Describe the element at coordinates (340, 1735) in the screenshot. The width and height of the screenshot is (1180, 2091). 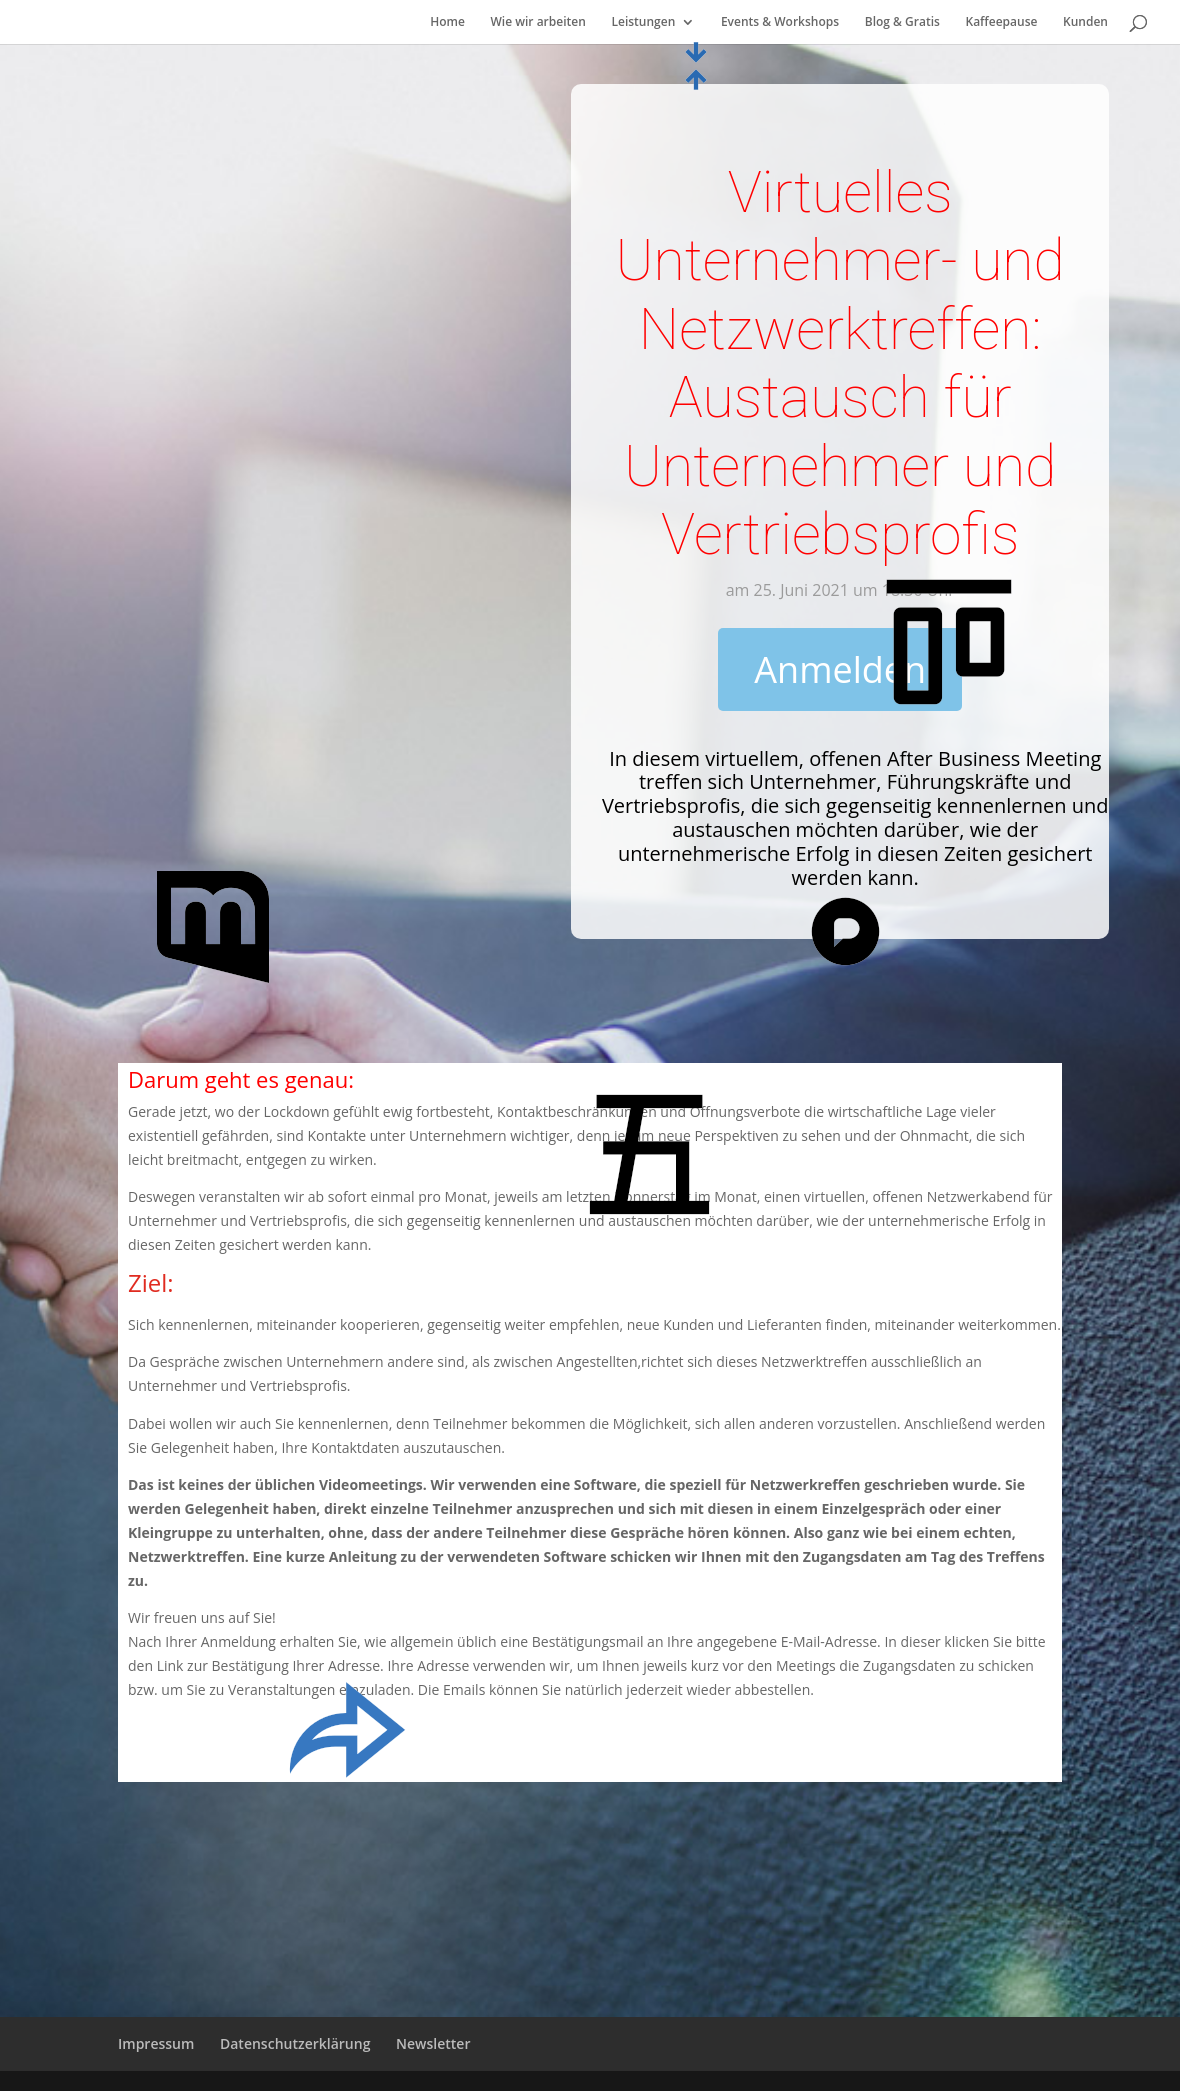
I see `share content with others` at that location.